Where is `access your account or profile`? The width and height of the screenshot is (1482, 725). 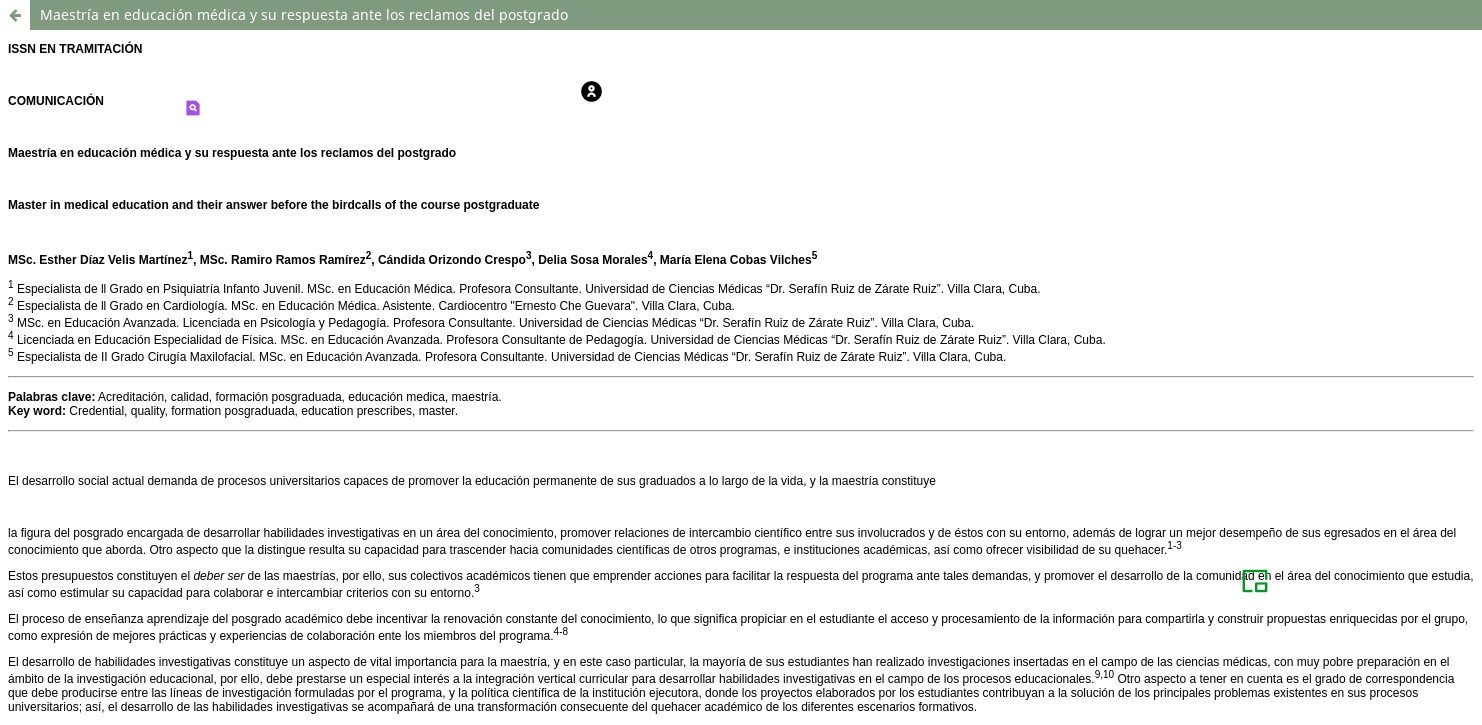 access your account or profile is located at coordinates (591, 91).